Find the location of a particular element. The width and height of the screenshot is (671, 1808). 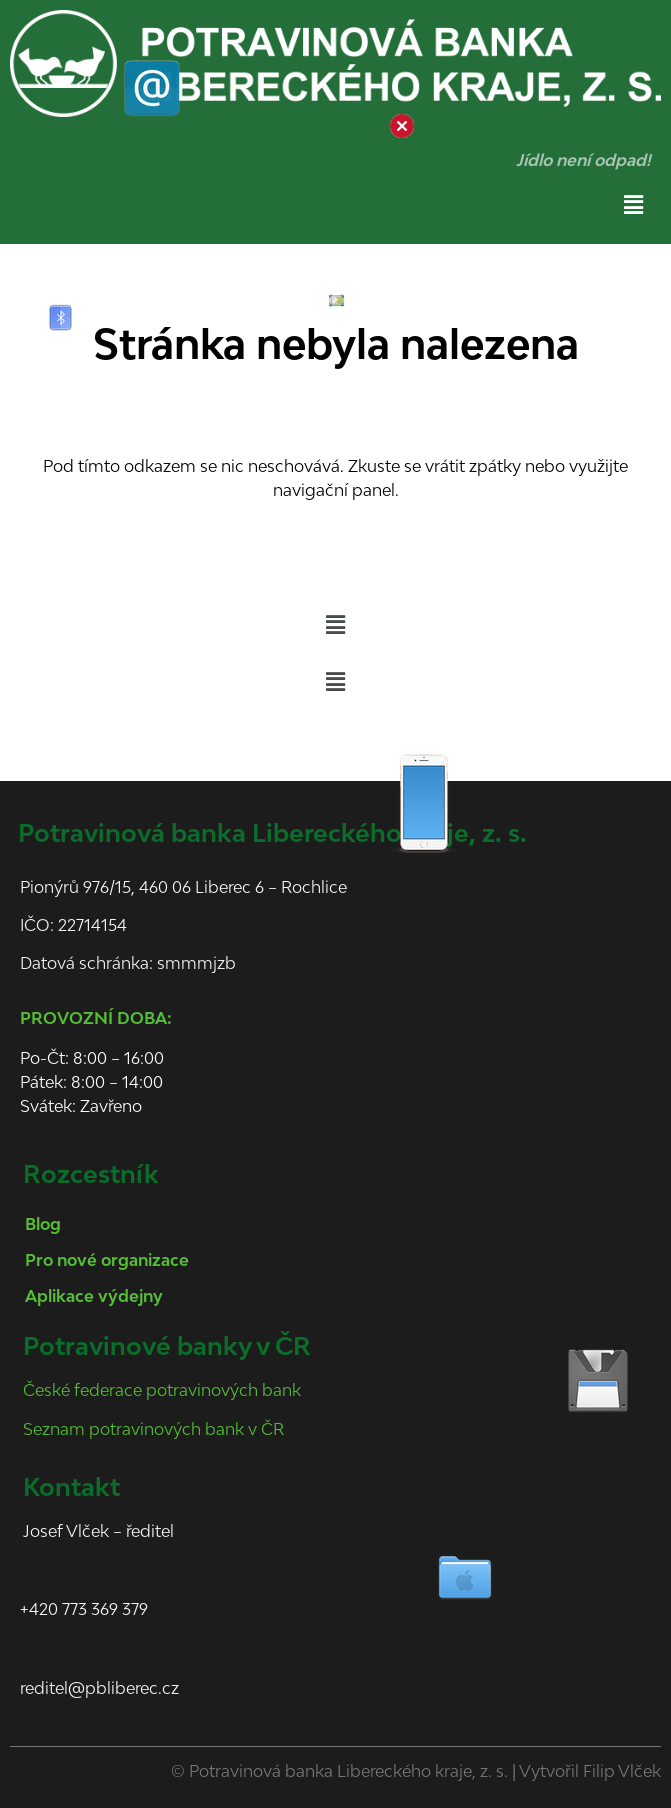

indicates a connected iPhone device is located at coordinates (424, 804).